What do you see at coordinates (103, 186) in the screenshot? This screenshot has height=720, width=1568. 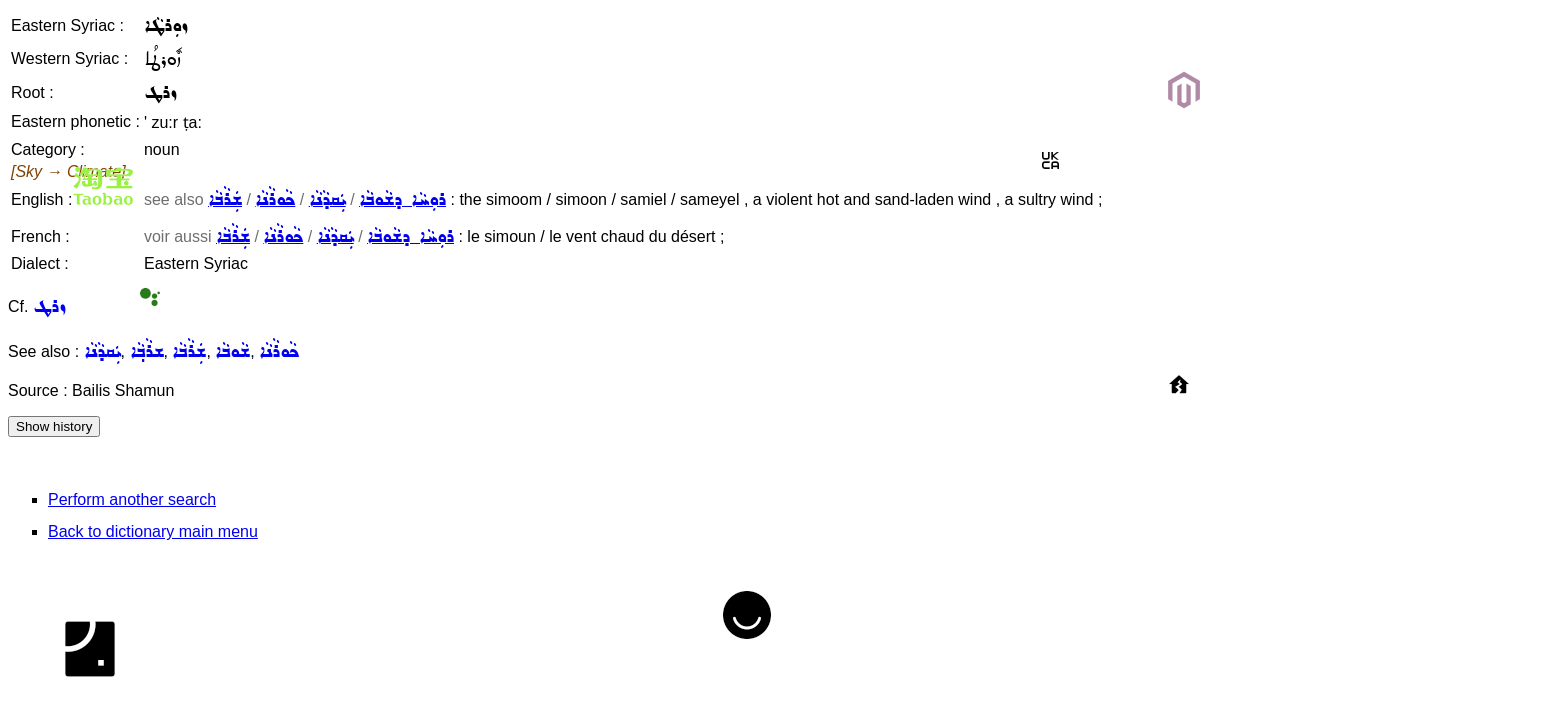 I see `open the Taobao shopping app` at bounding box center [103, 186].